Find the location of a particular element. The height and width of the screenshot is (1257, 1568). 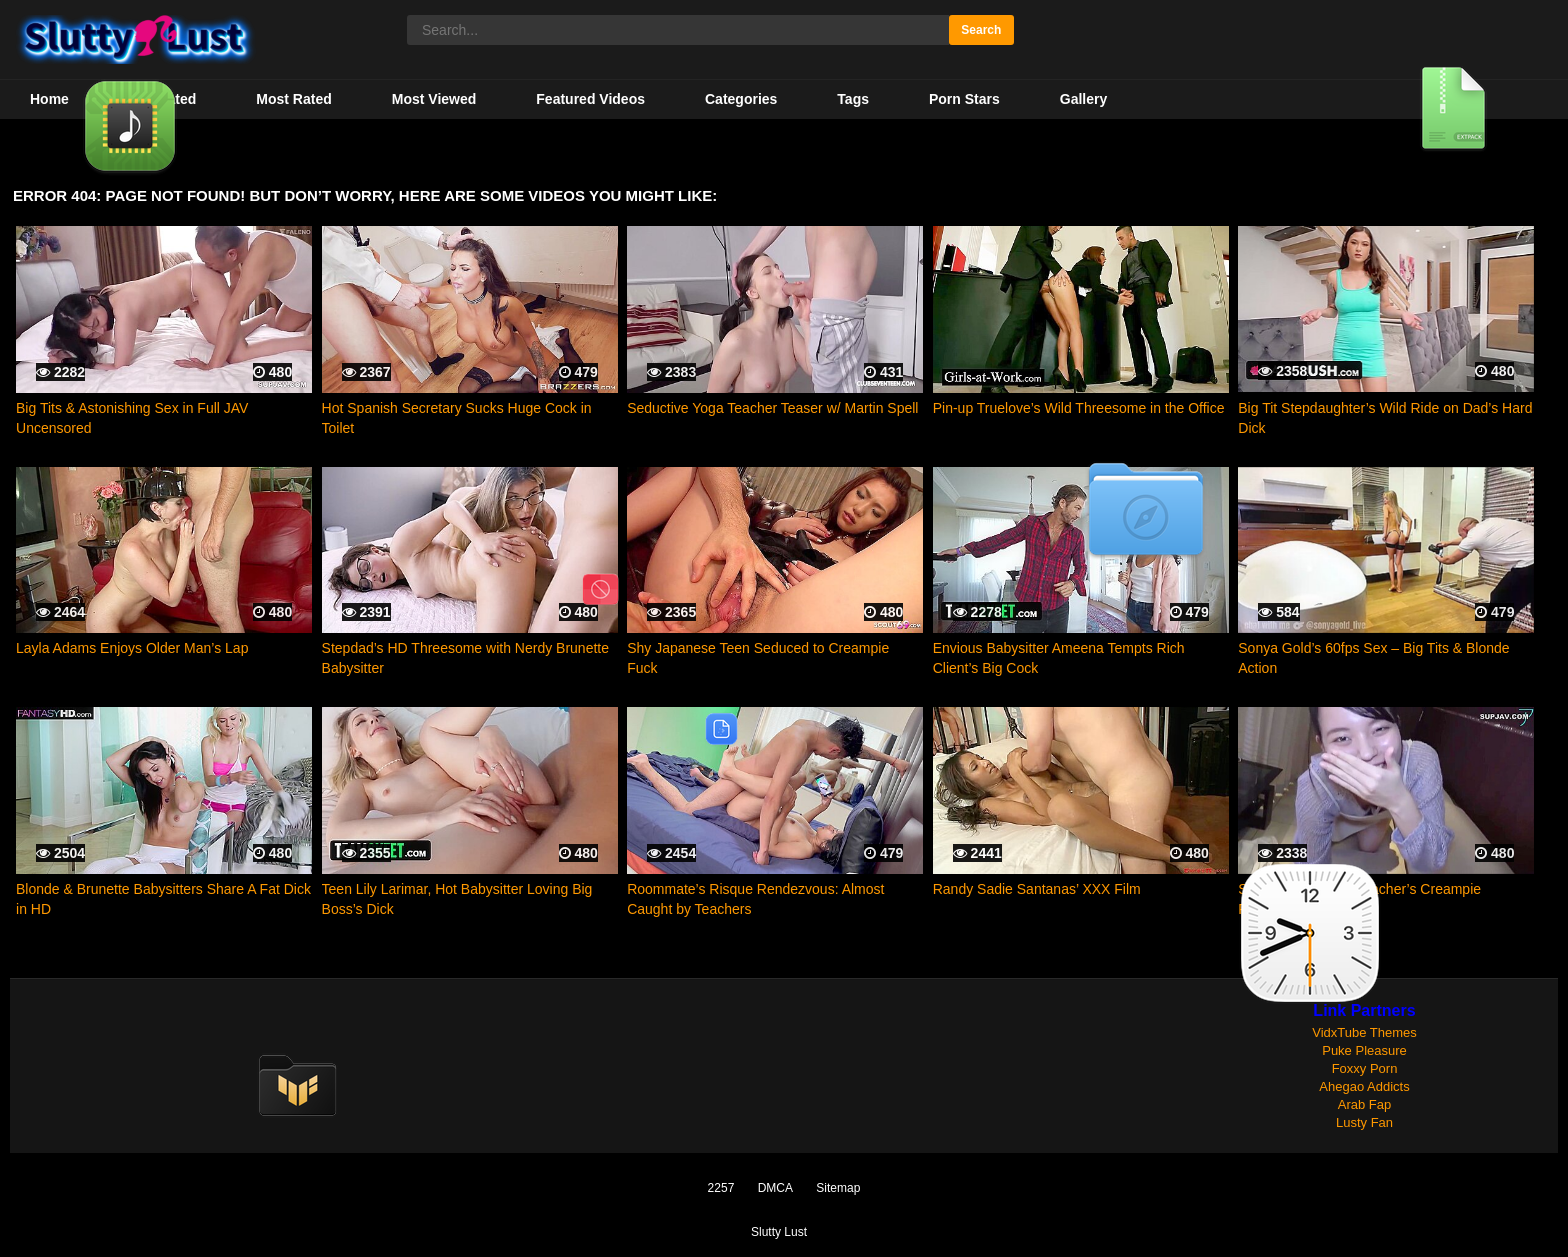

open the clock app is located at coordinates (1310, 933).